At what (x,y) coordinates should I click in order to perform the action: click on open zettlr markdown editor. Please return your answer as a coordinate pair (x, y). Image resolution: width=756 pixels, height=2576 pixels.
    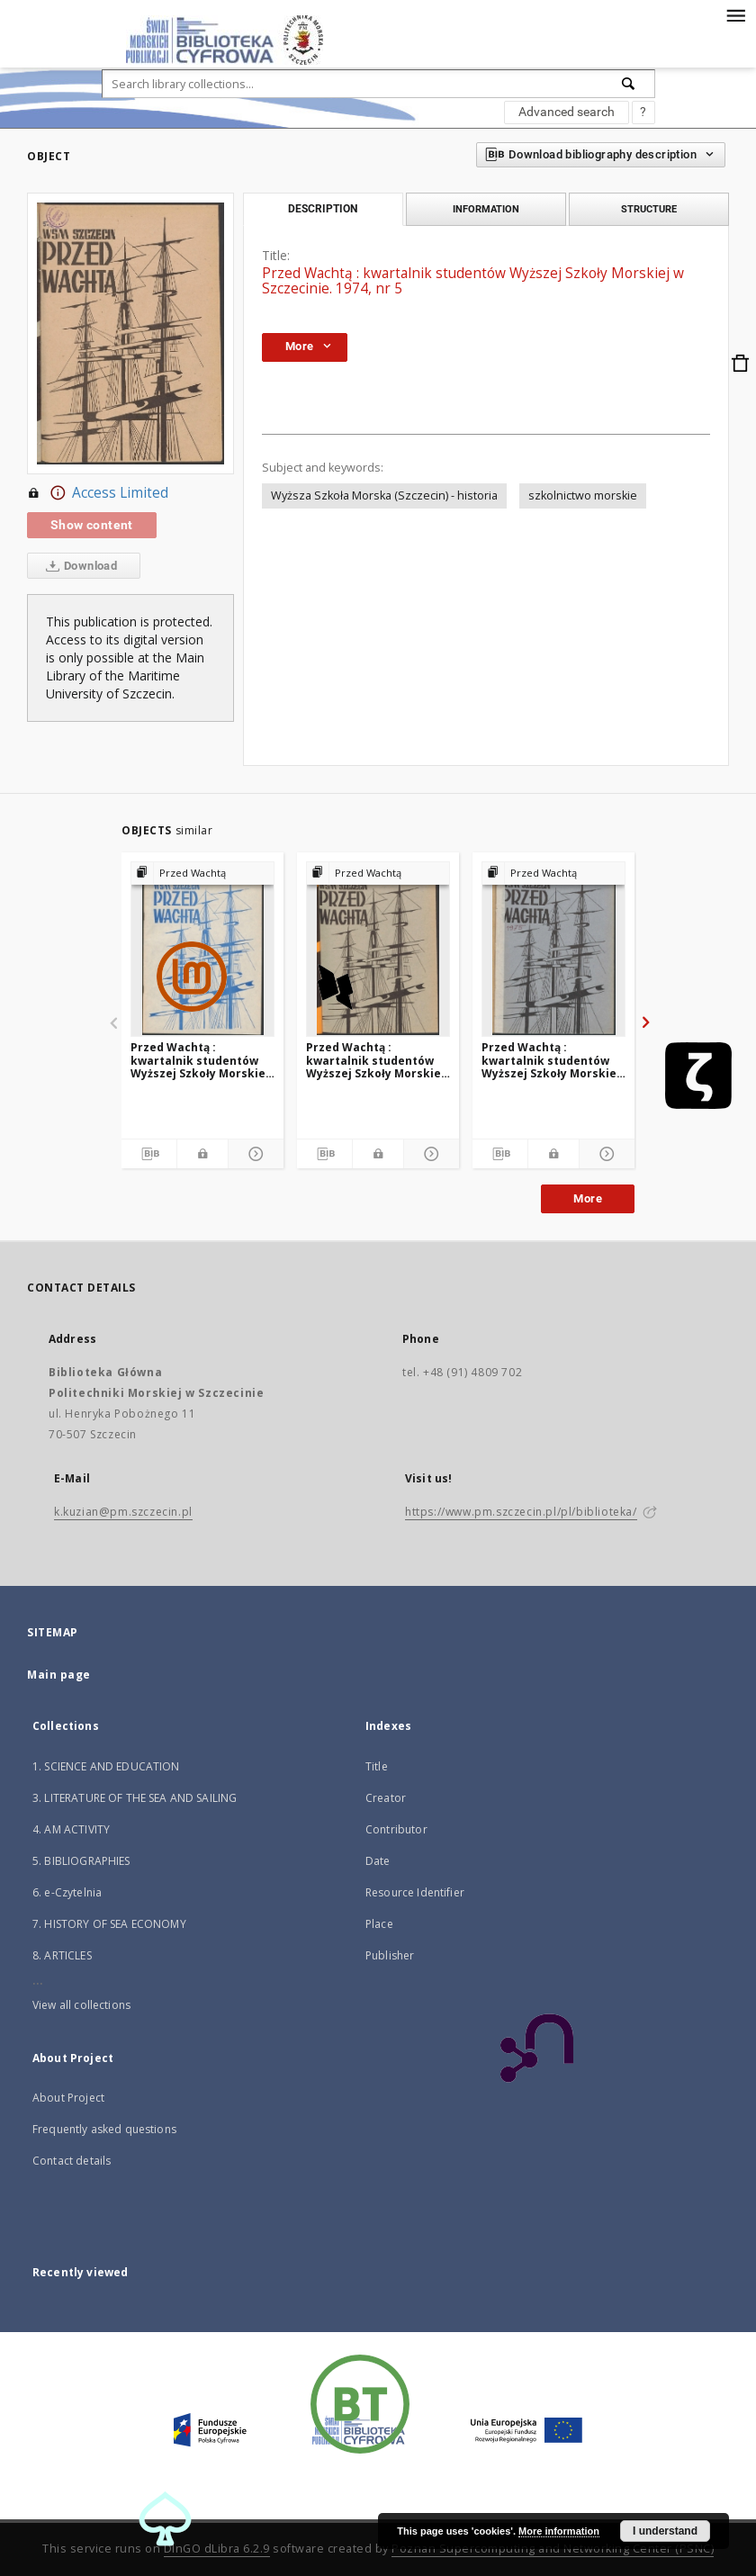
    Looking at the image, I should click on (698, 1076).